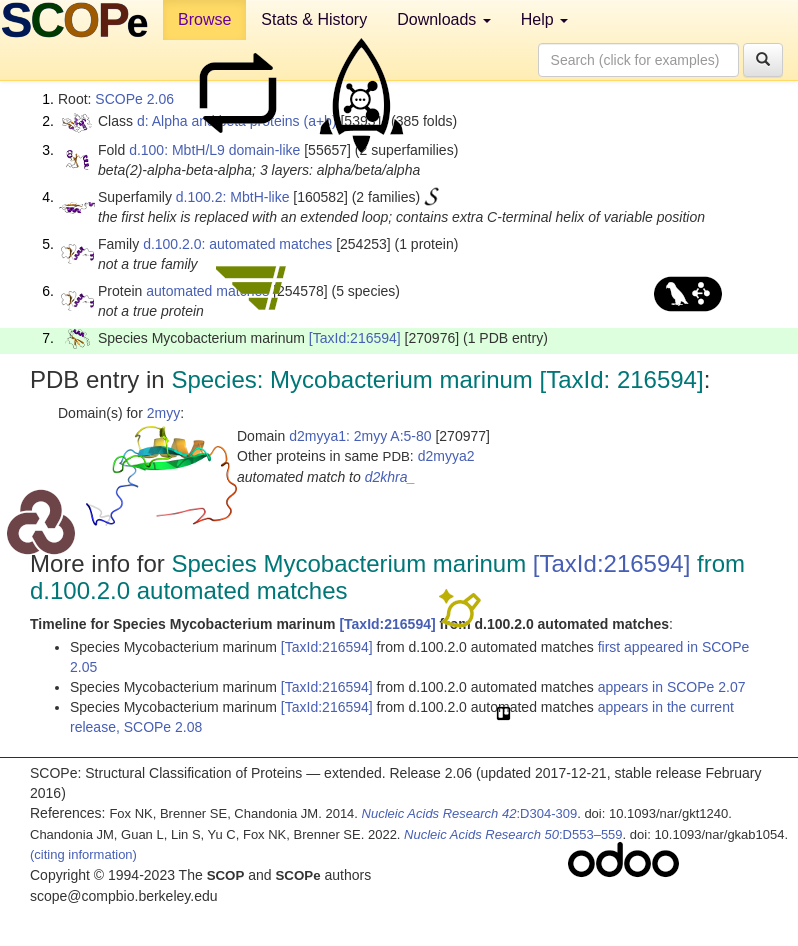 The image size is (798, 946). Describe the element at coordinates (41, 522) in the screenshot. I see `rclone cloud sync application` at that location.